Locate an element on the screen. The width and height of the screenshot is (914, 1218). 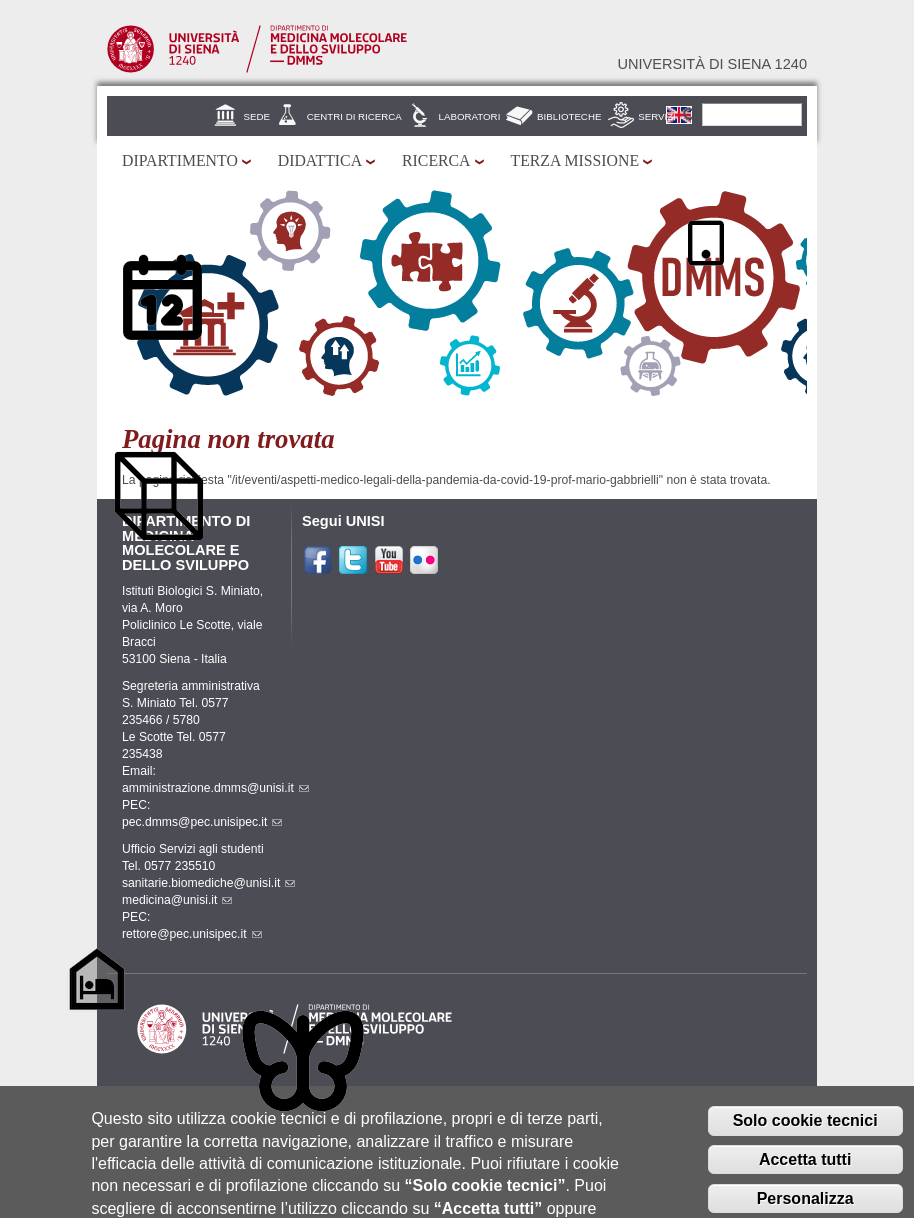
find overnight shelter or emergency housing is located at coordinates (97, 979).